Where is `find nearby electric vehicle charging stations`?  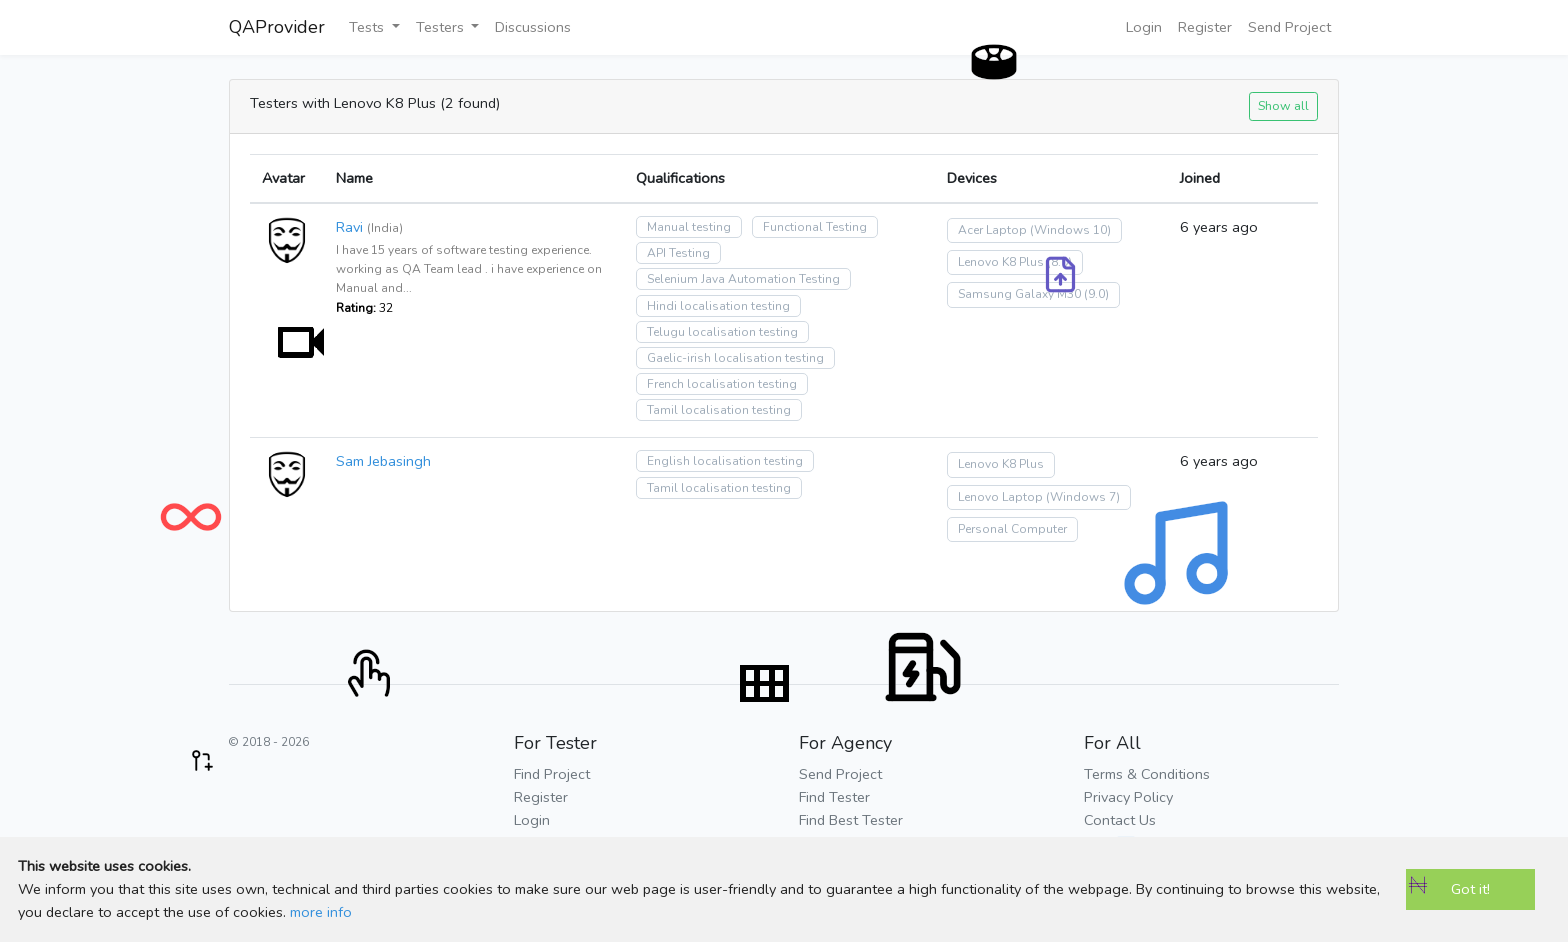
find nearby electric vehicle charging stations is located at coordinates (923, 667).